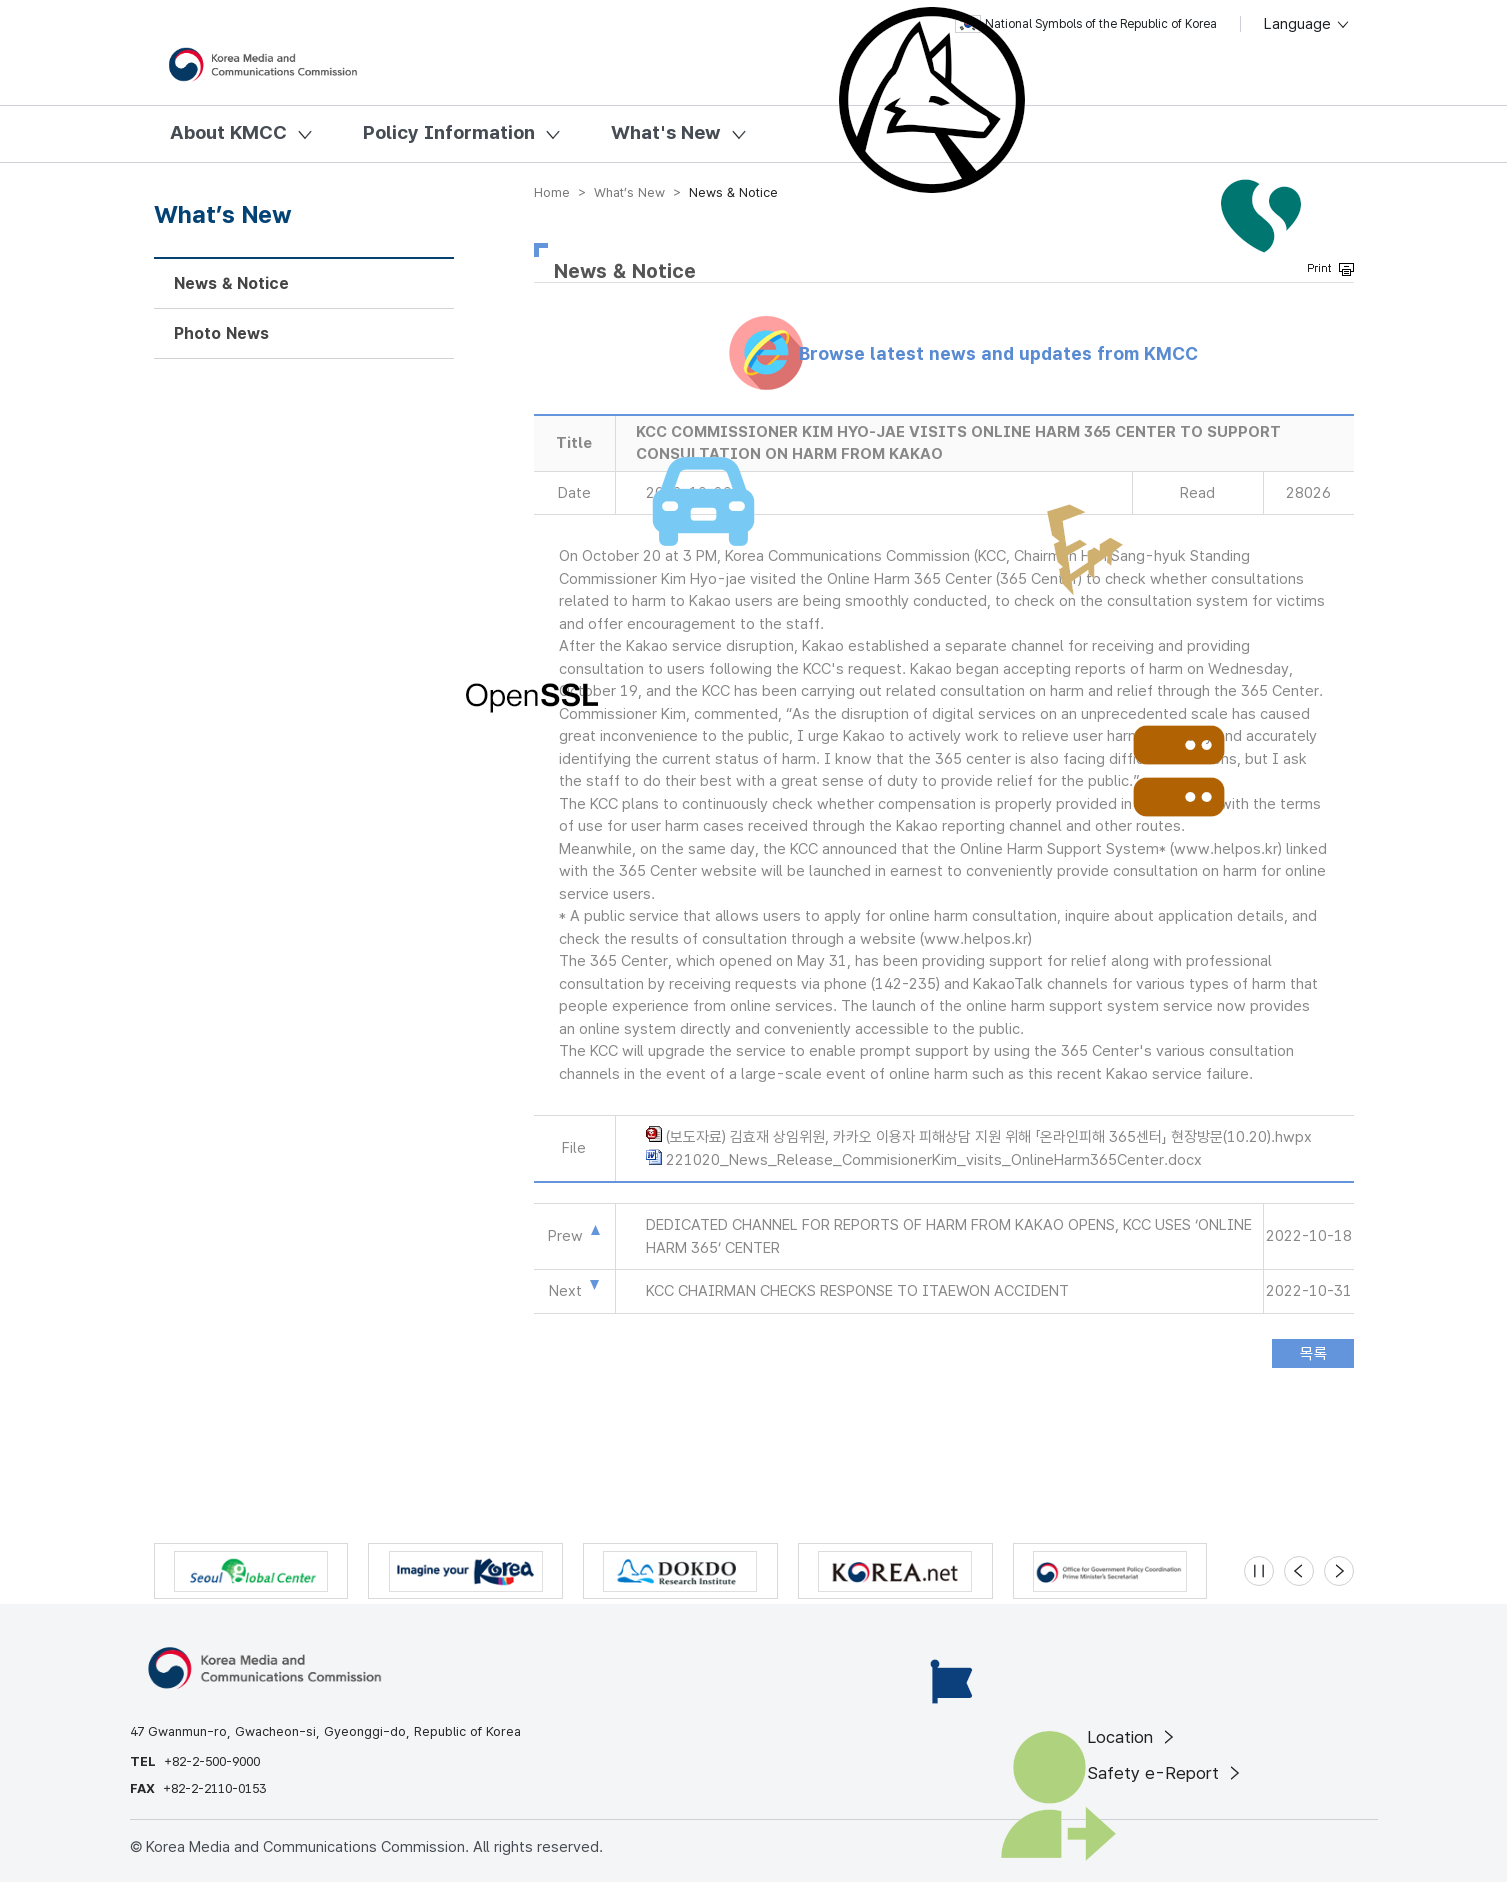 This screenshot has height=1882, width=1507. Describe the element at coordinates (951, 1681) in the screenshot. I see `font awesome brand logo` at that location.